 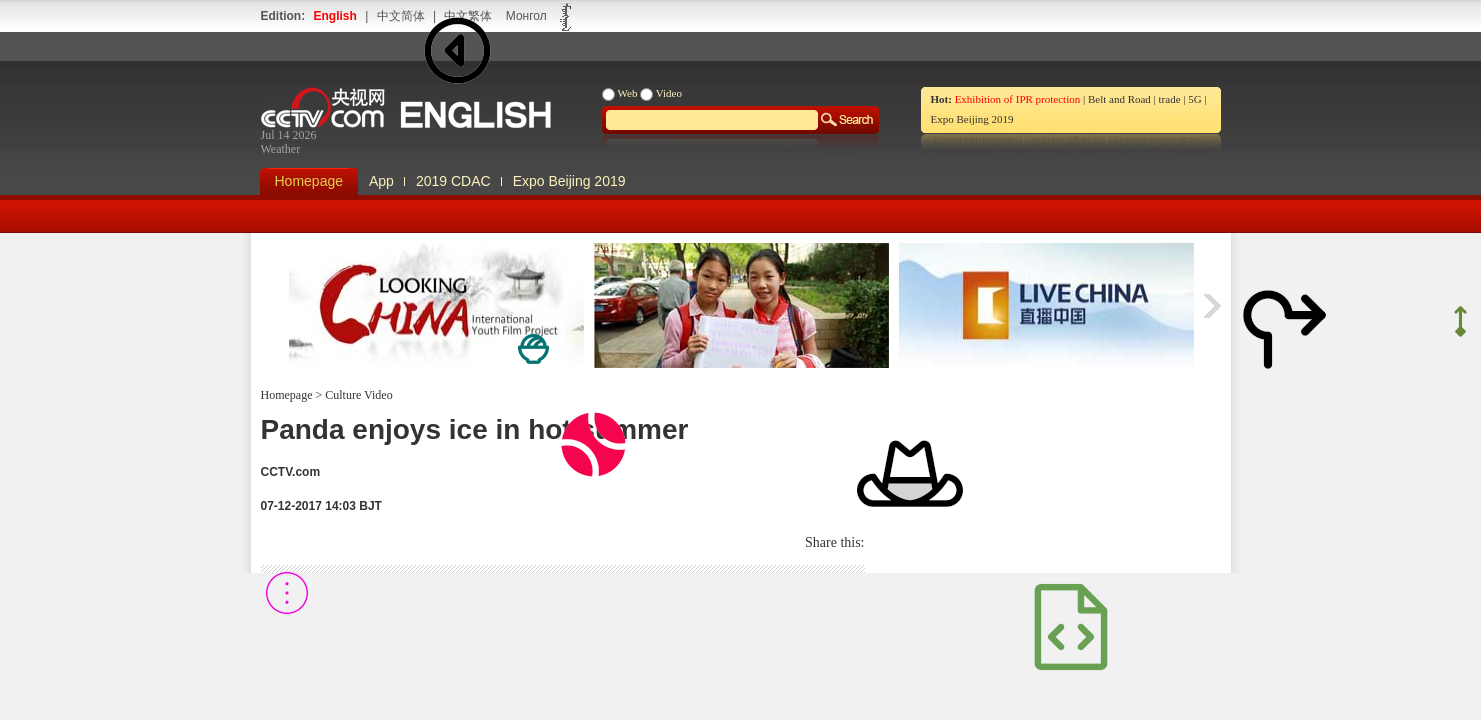 I want to click on select western or country theme, so click(x=910, y=477).